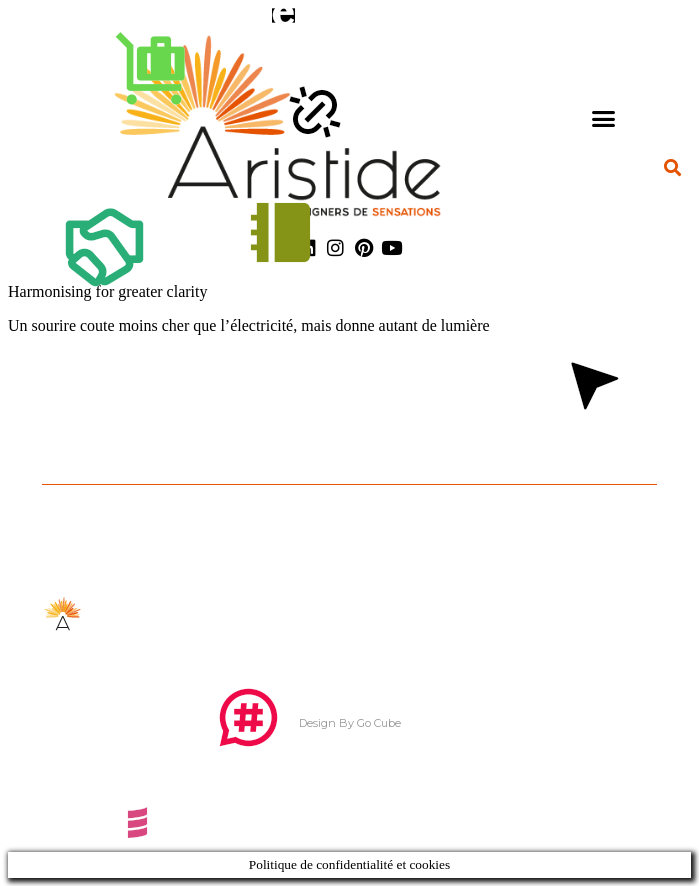  What do you see at coordinates (283, 15) in the screenshot?
I see `erlang programming language logo` at bounding box center [283, 15].